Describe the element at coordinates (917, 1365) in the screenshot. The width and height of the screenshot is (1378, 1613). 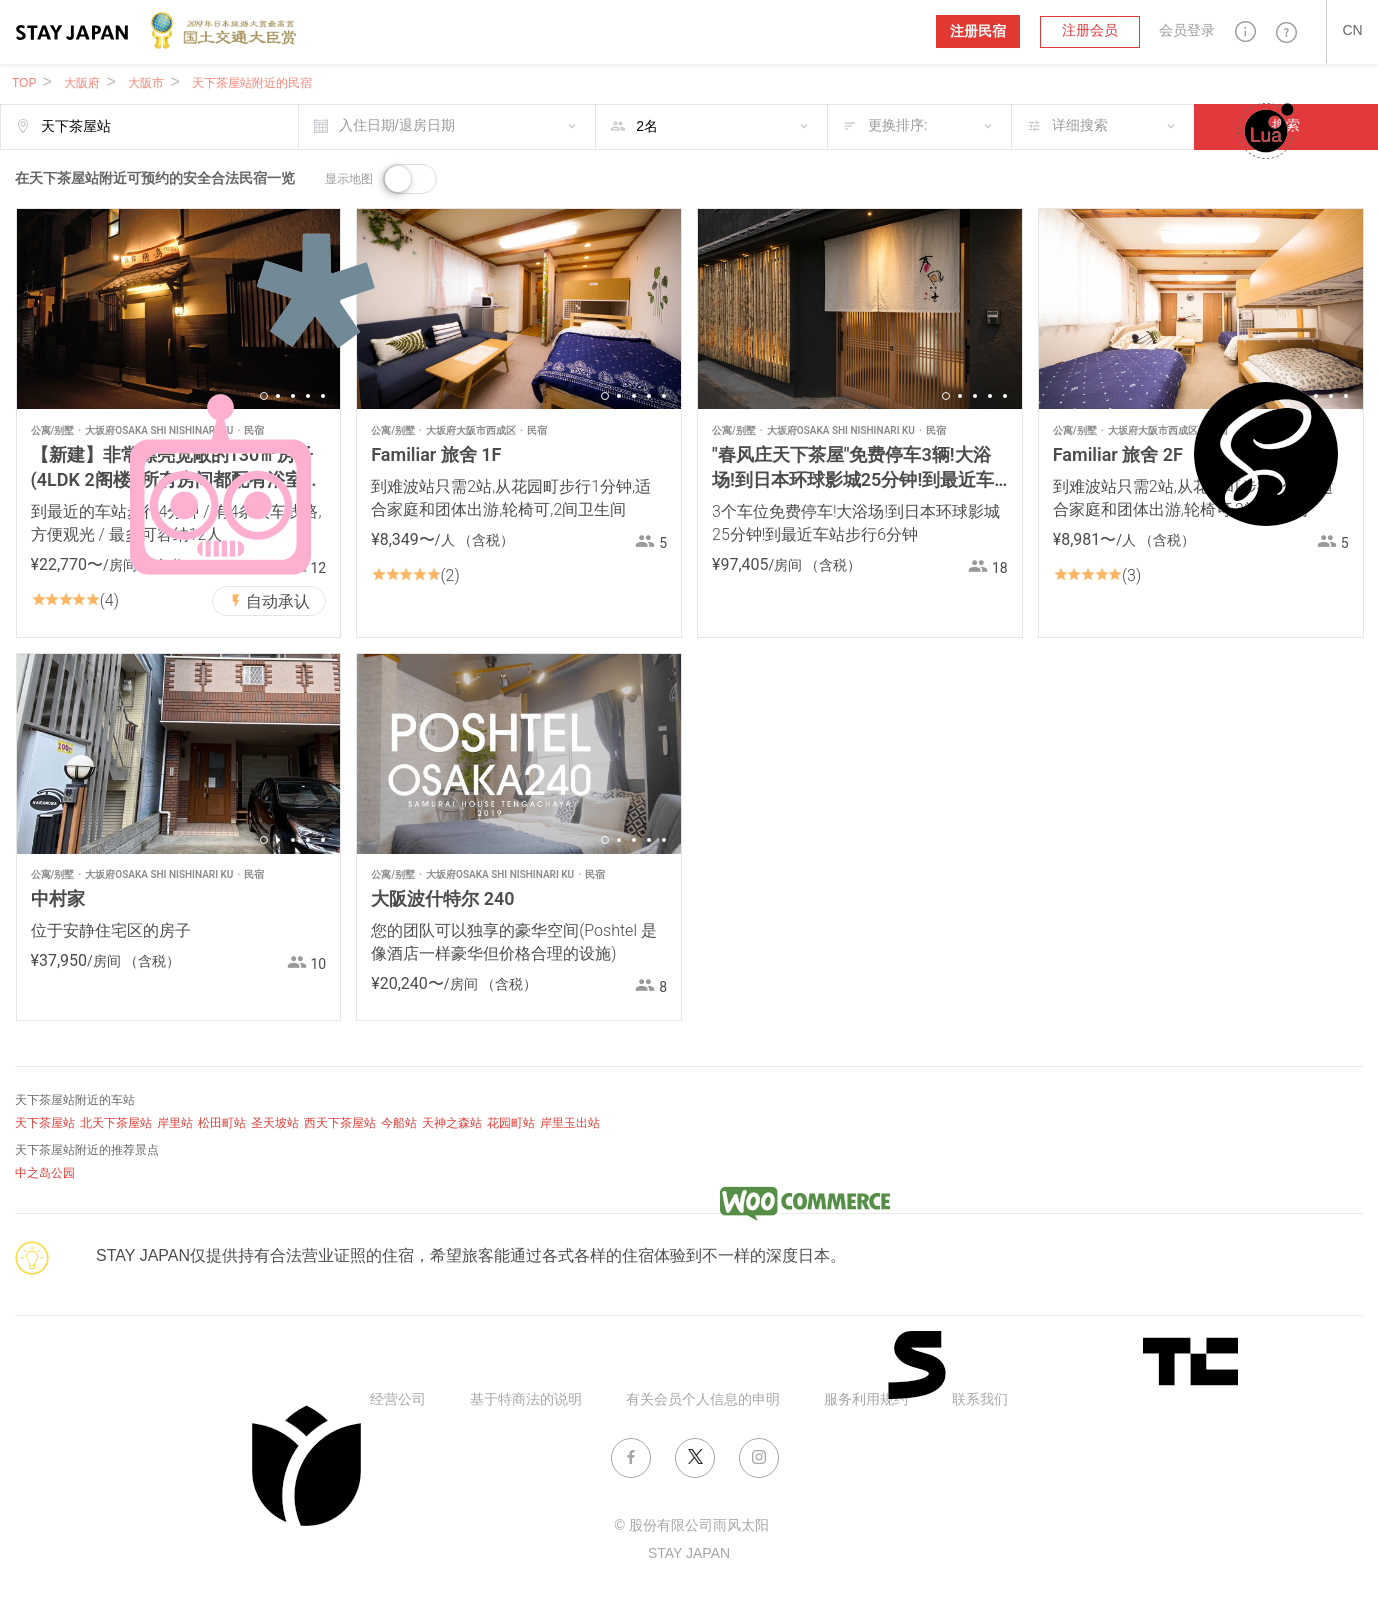
I see `visit softpedia website` at that location.